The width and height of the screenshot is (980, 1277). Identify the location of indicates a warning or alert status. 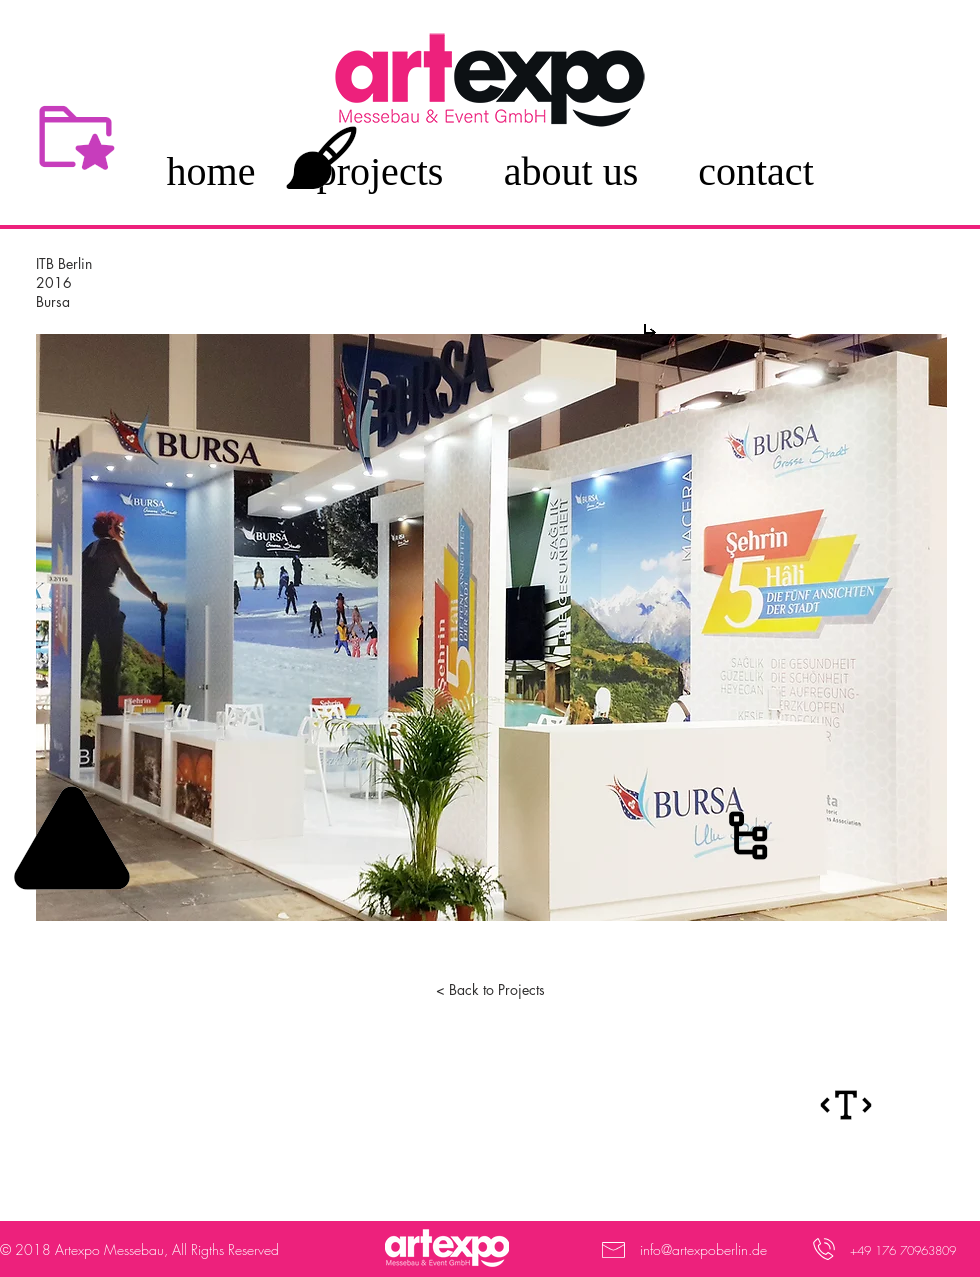
(72, 840).